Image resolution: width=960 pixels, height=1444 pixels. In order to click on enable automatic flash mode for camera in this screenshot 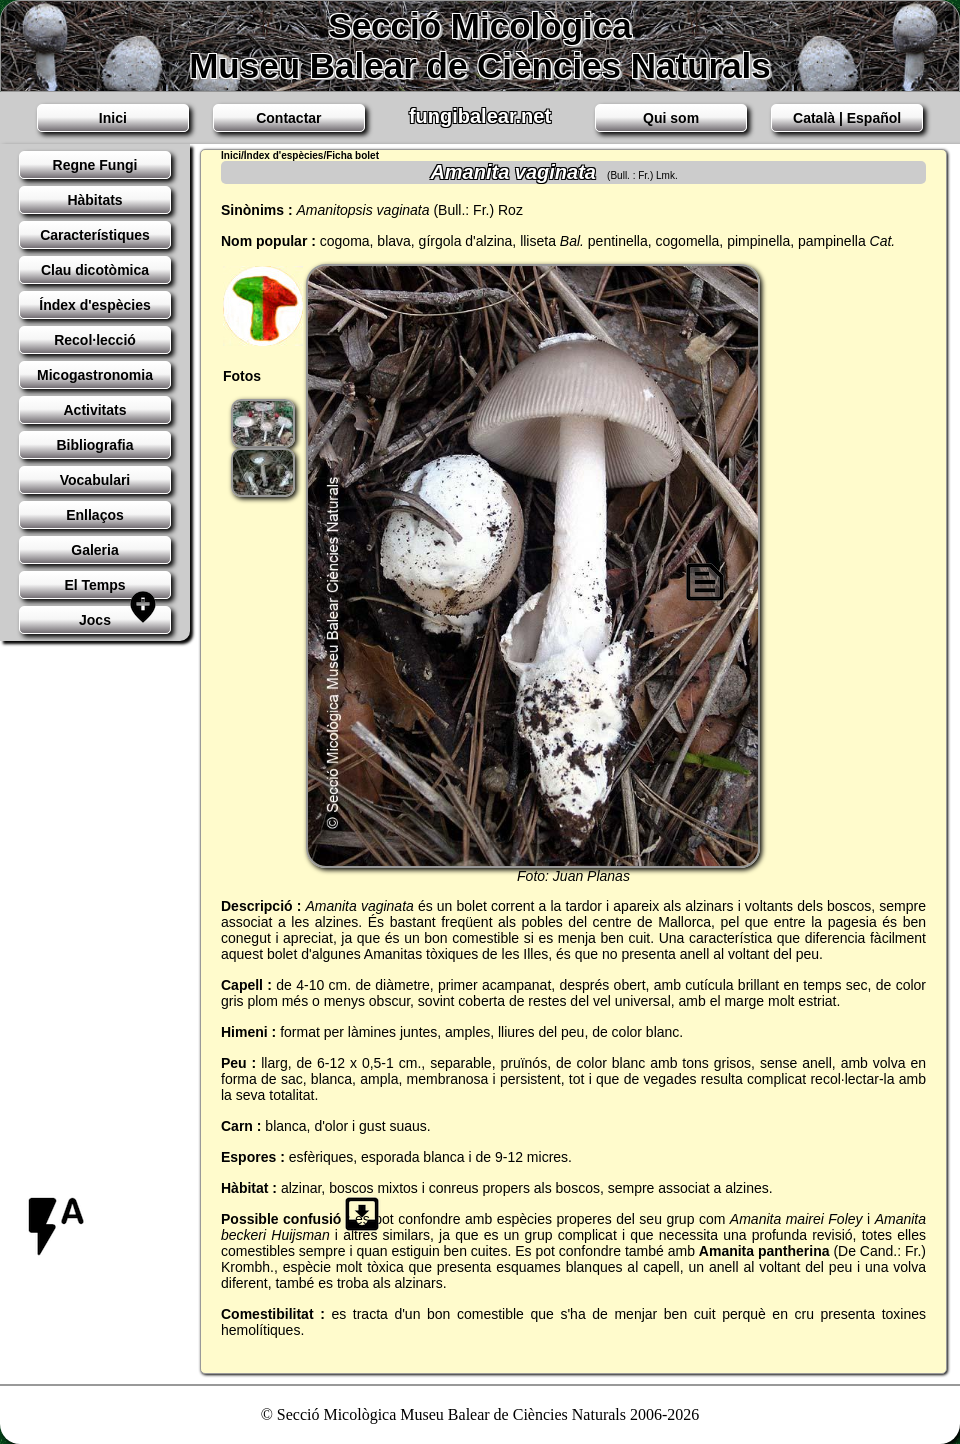, I will do `click(55, 1227)`.